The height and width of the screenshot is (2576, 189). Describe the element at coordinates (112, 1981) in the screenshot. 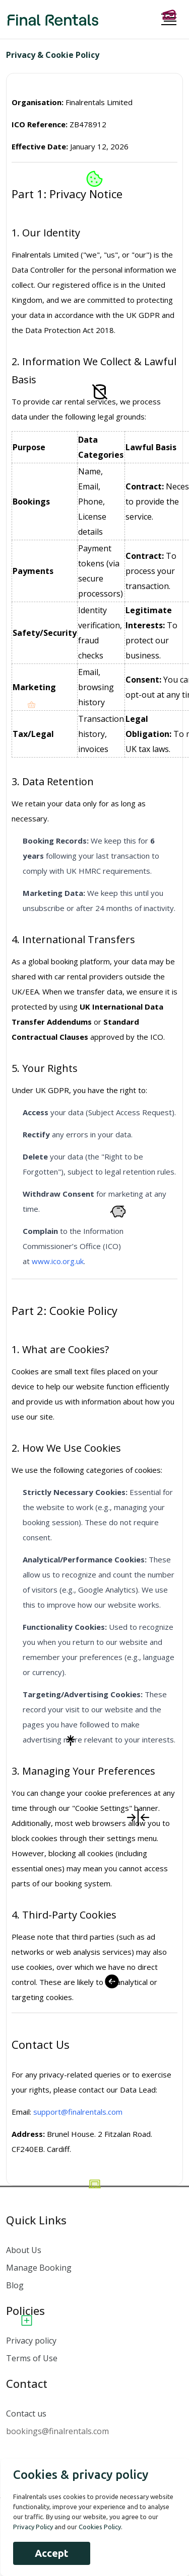

I see `go back to the previous screen` at that location.